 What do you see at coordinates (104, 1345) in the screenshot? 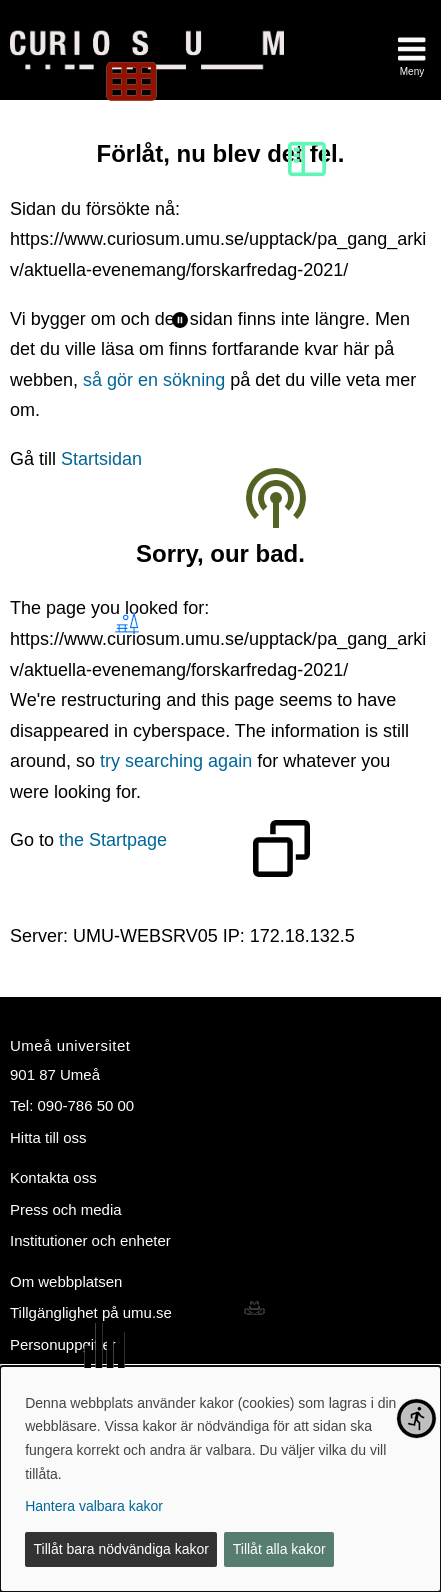
I see `view analytics or statistics` at bounding box center [104, 1345].